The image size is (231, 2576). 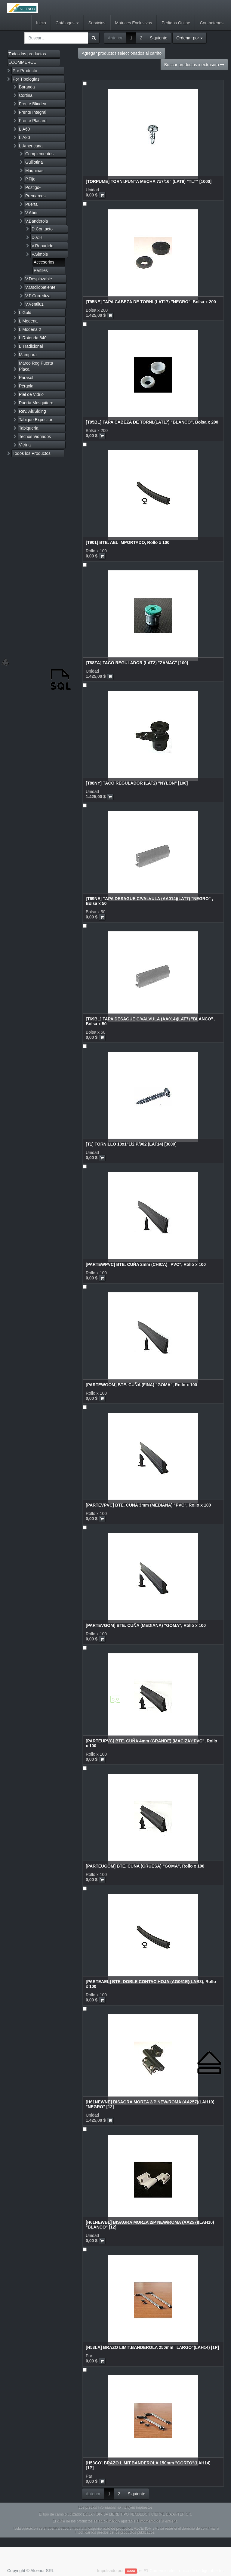 What do you see at coordinates (60, 680) in the screenshot?
I see `open or view an SQL database file` at bounding box center [60, 680].